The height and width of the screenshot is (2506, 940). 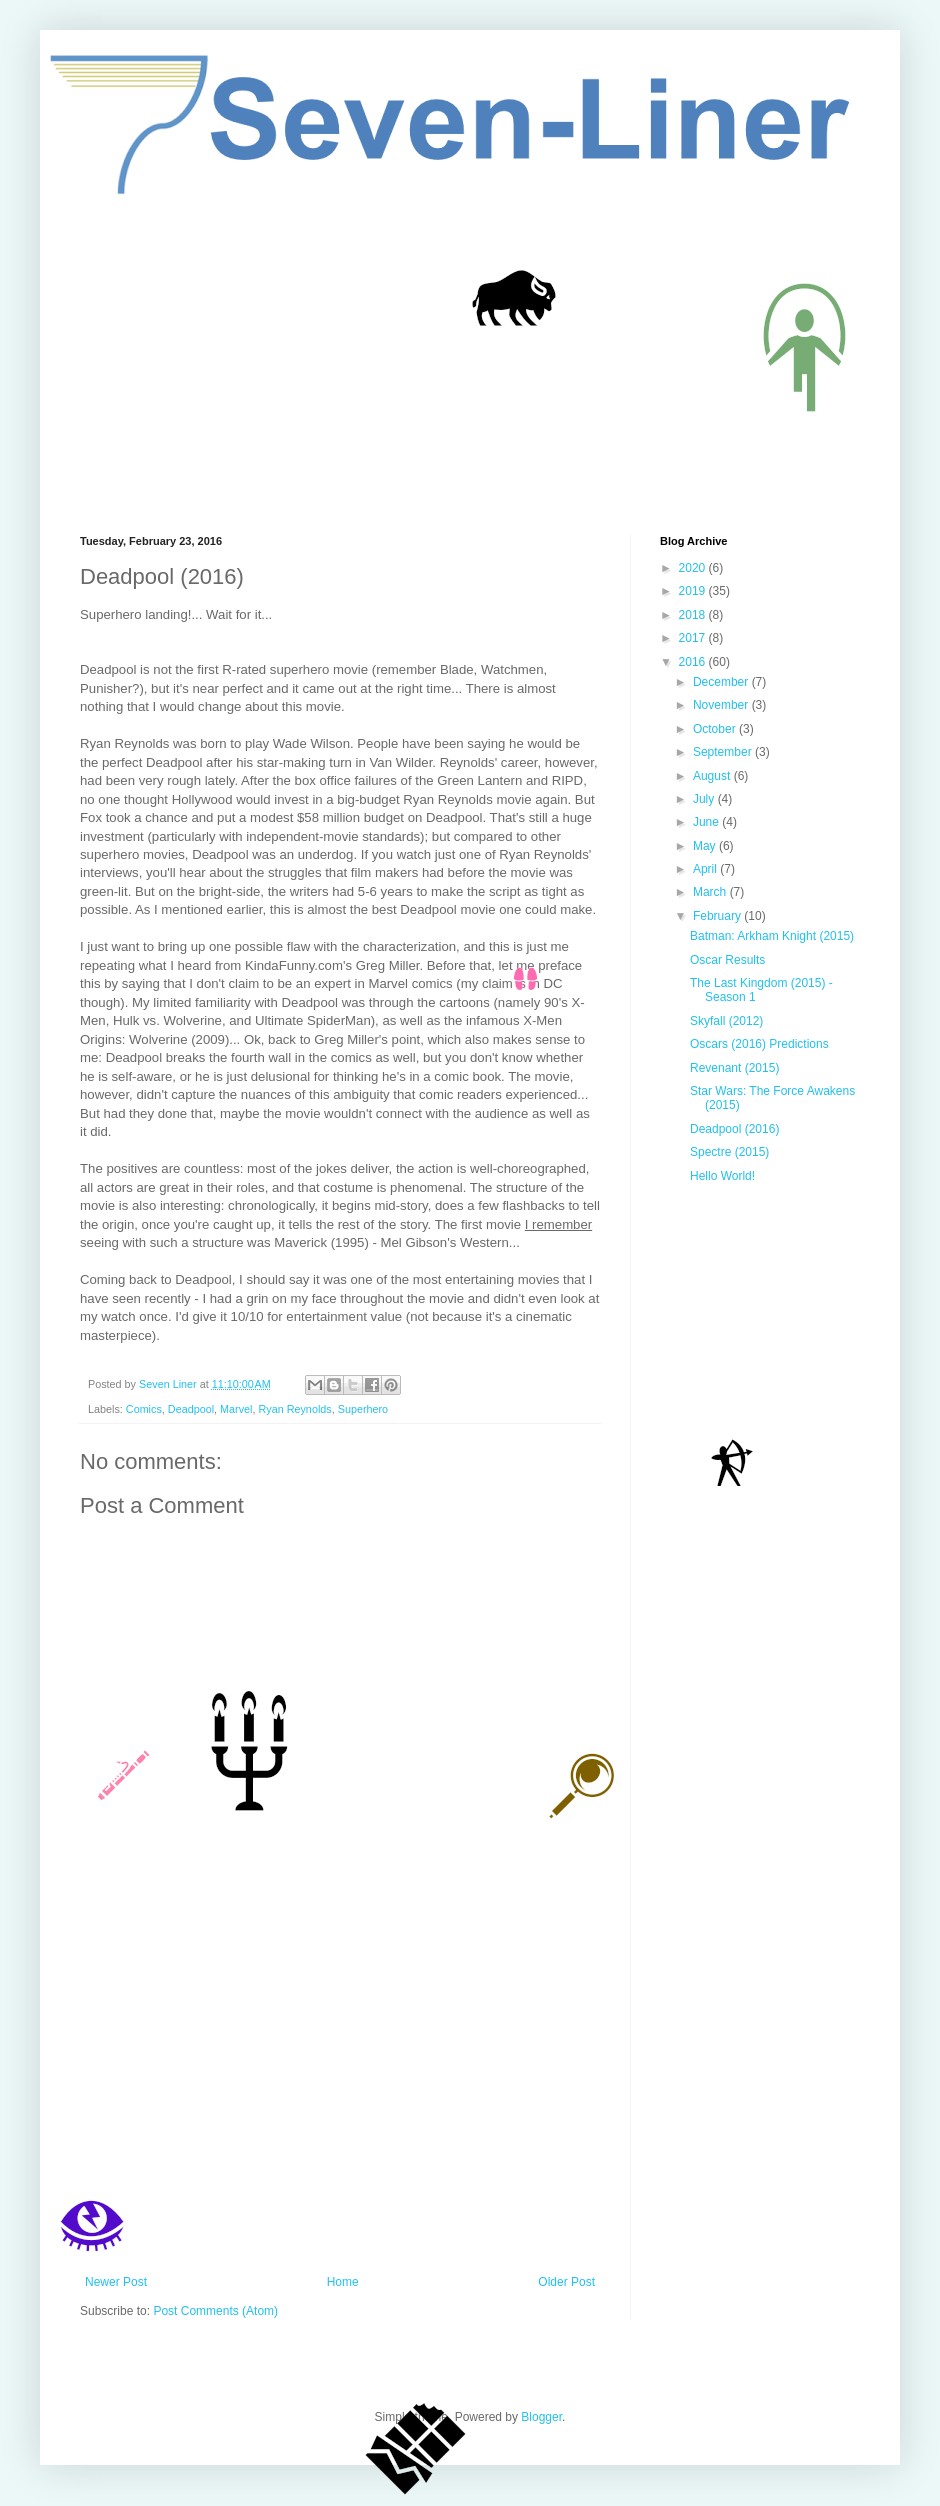 I want to click on select archer class or character, so click(x=730, y=1463).